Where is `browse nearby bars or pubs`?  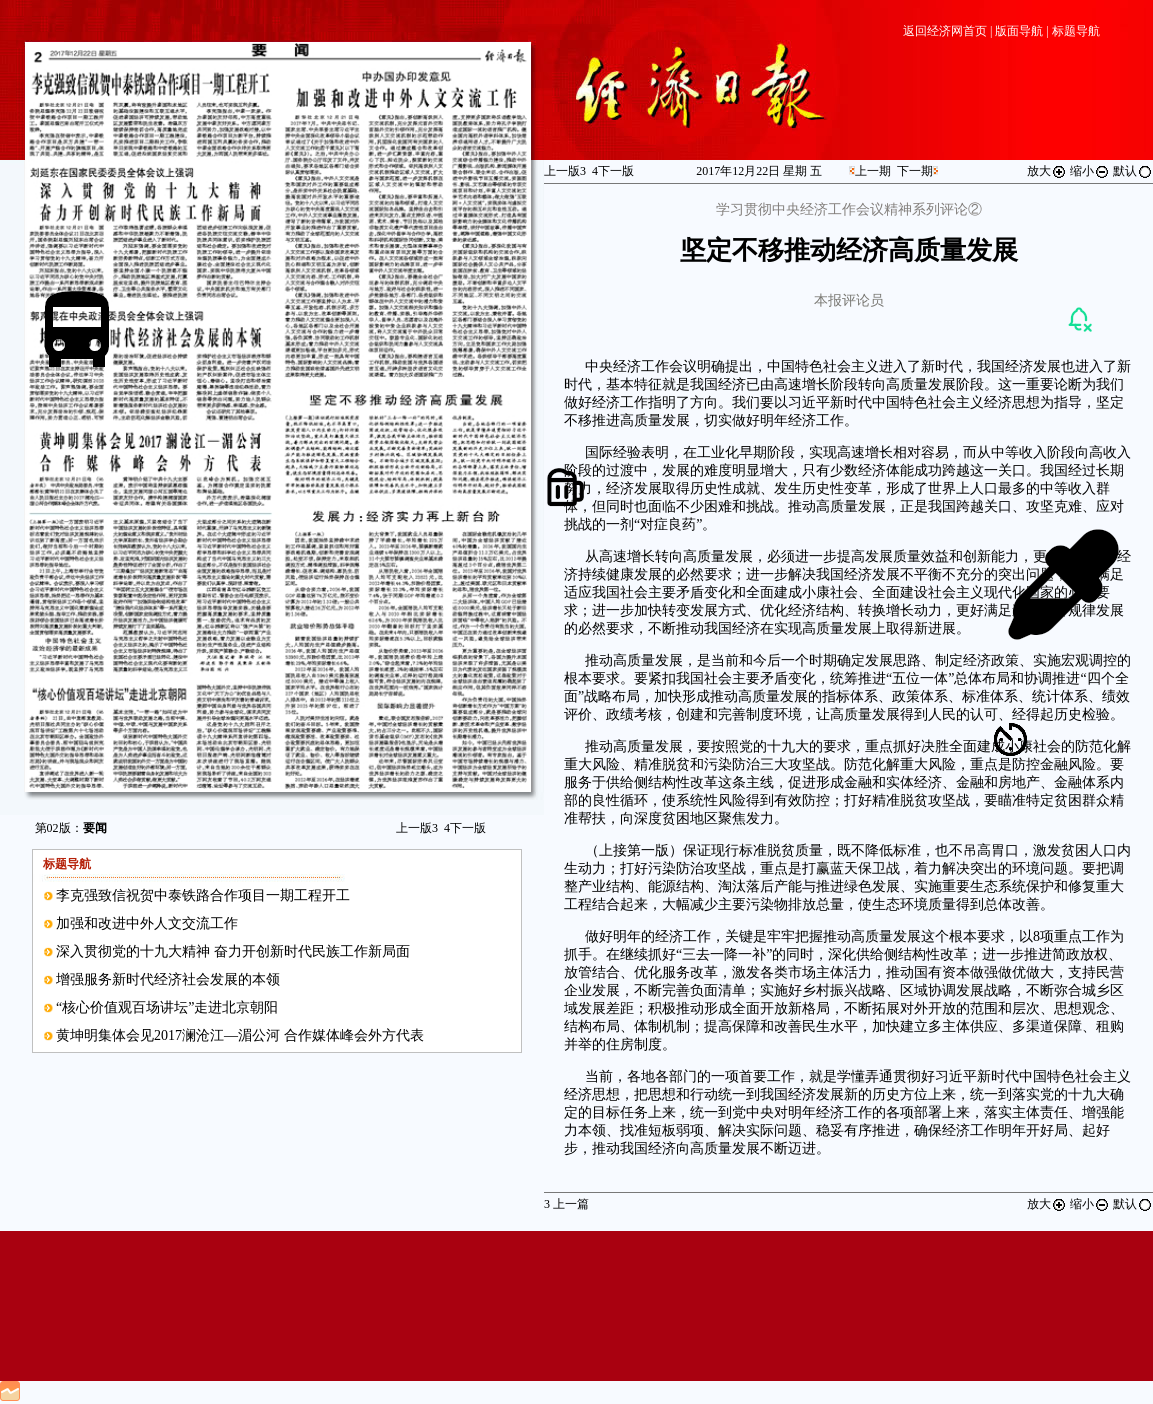 browse nearby bars or pubs is located at coordinates (563, 488).